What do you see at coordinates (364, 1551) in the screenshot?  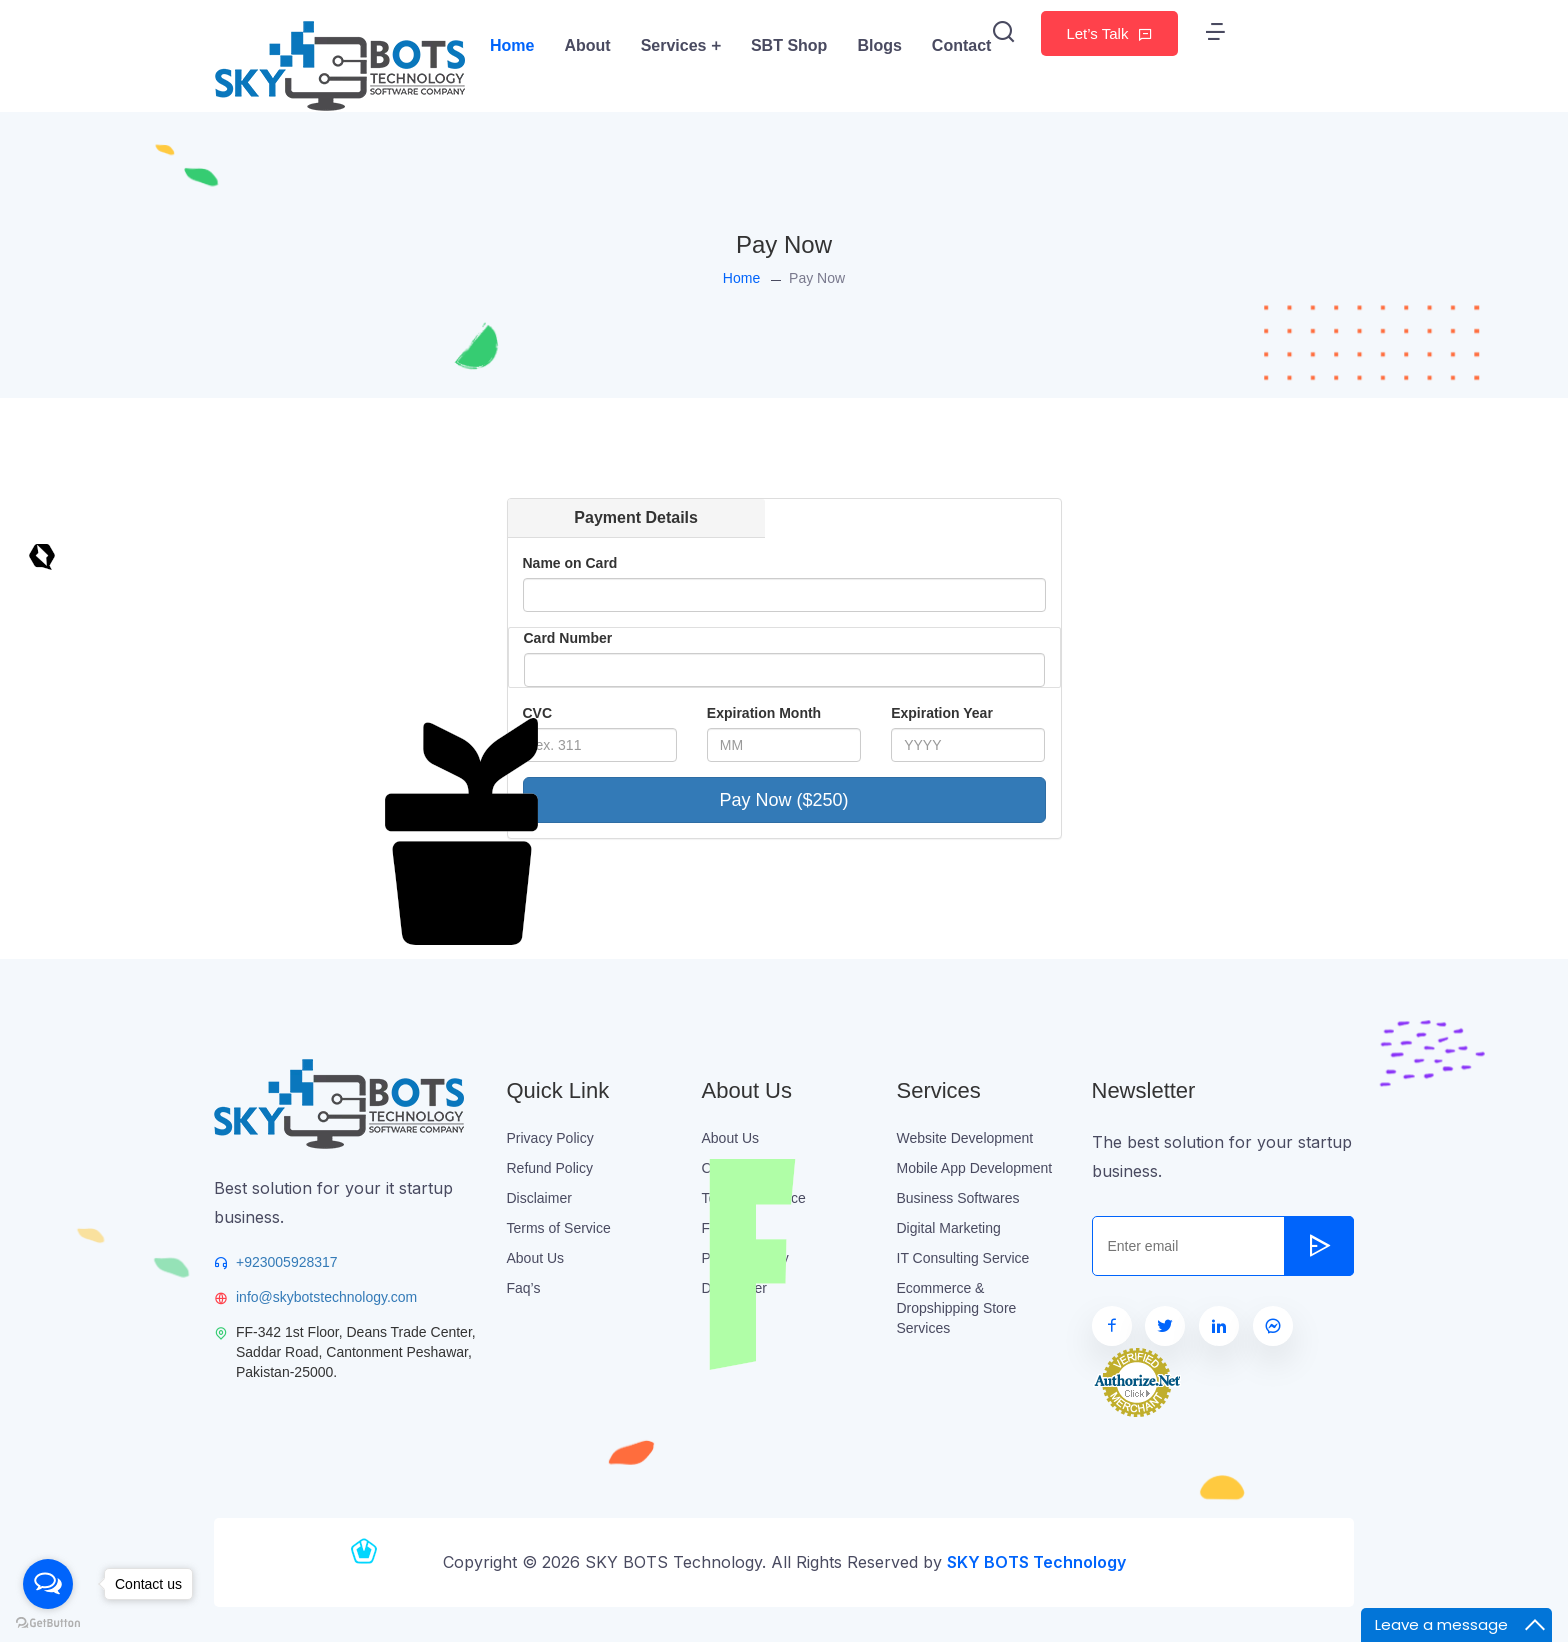 I see `sfml framework or library branding` at bounding box center [364, 1551].